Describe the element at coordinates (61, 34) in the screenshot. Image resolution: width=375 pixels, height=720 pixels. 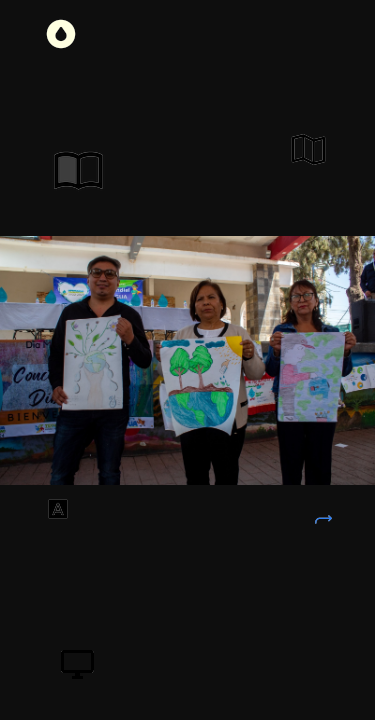
I see `adjust color or ink settings` at that location.